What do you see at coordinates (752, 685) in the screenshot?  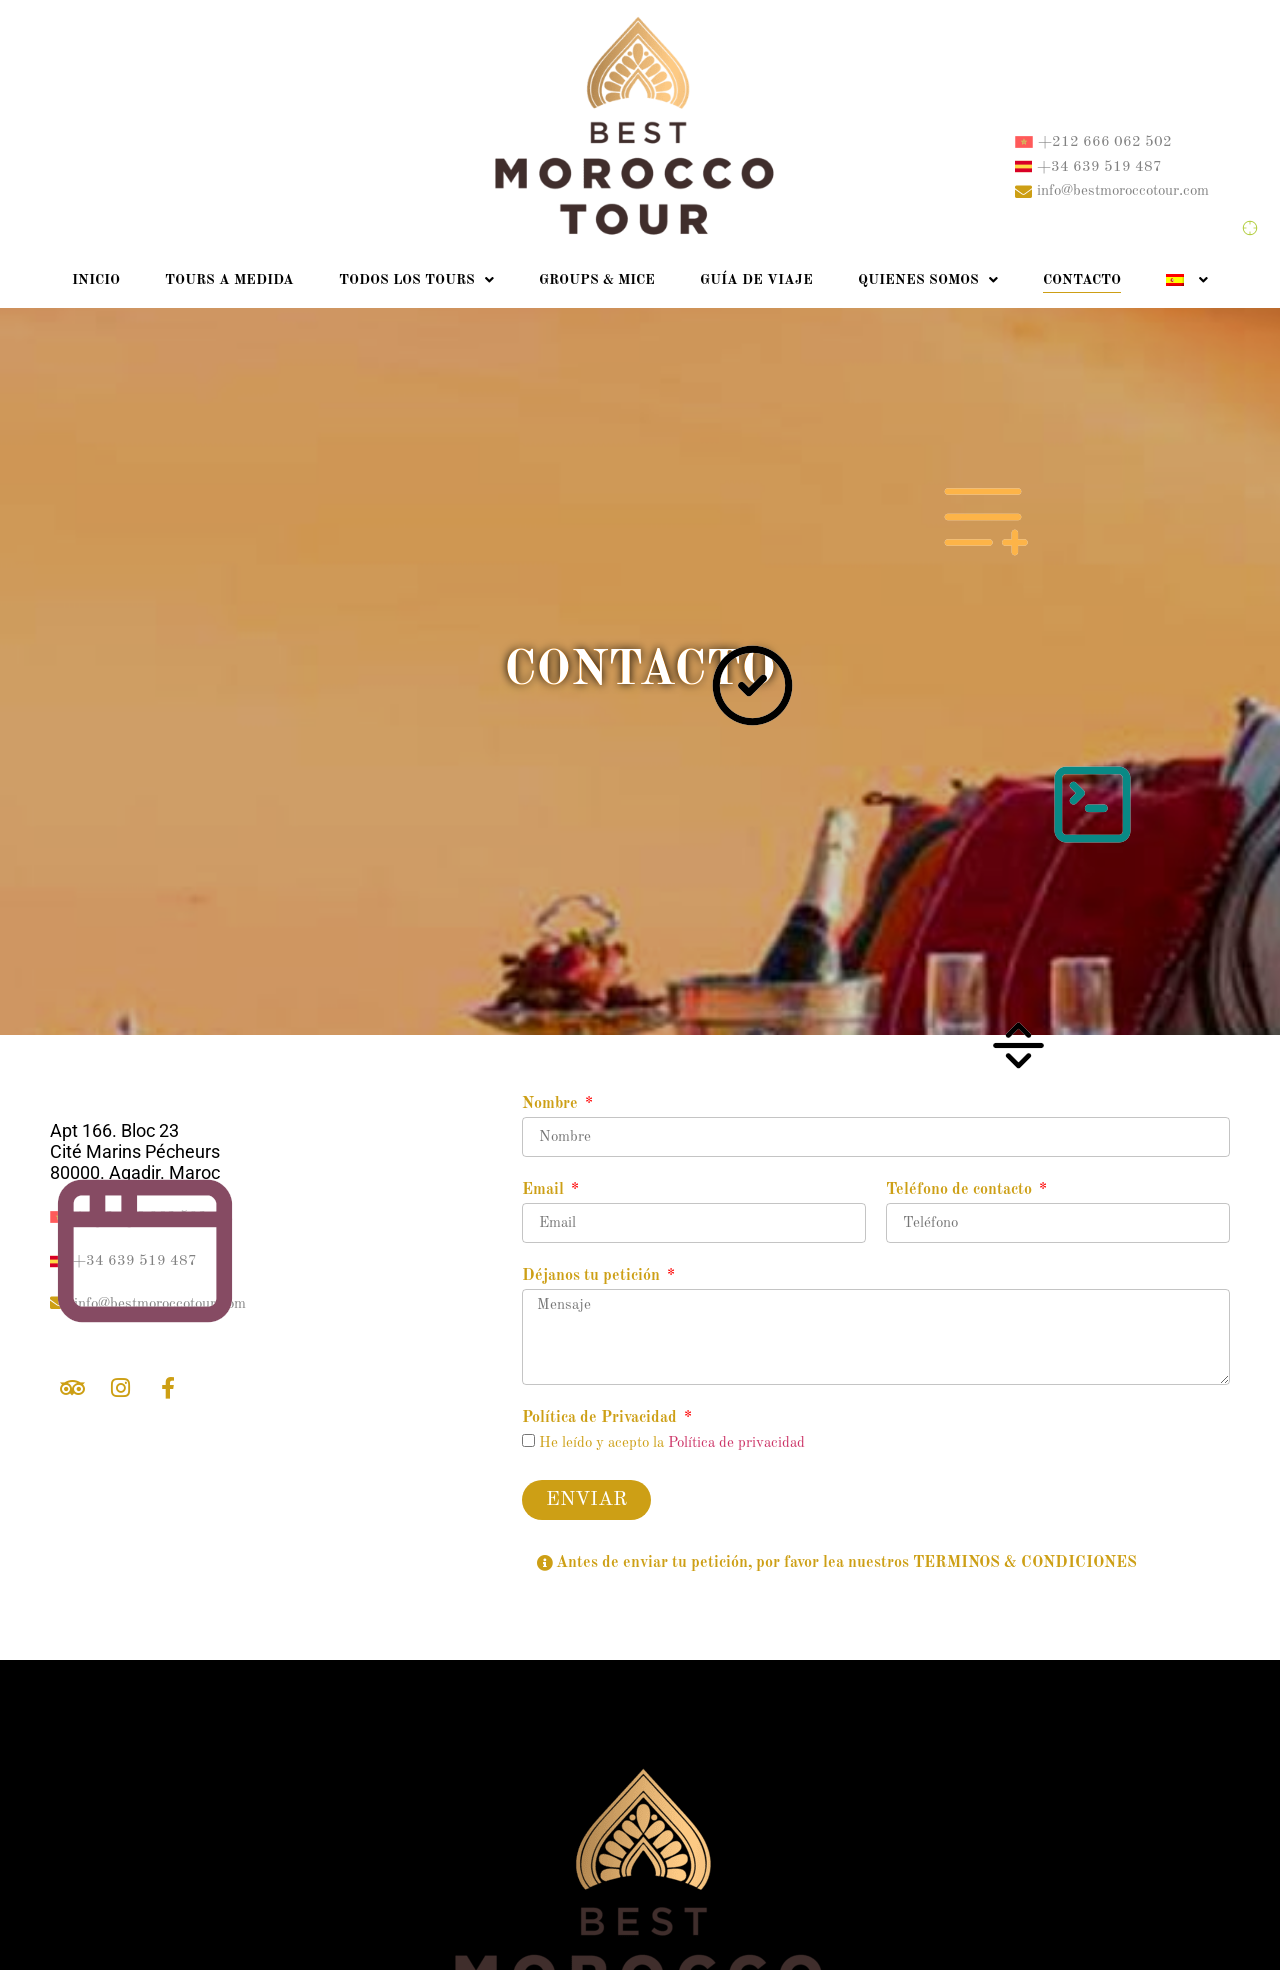 I see `indicates task or action completed successfully` at bounding box center [752, 685].